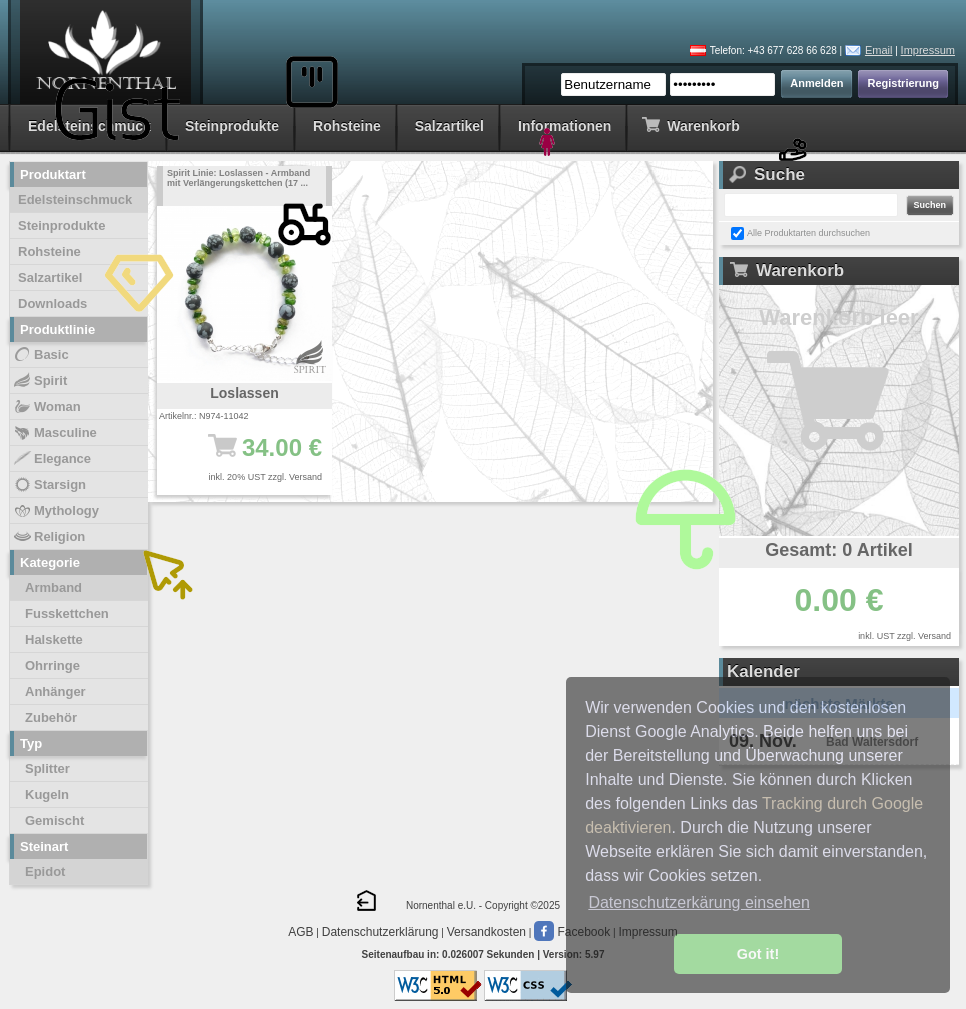 The image size is (966, 1009). What do you see at coordinates (120, 109) in the screenshot?
I see `navigate to GitHub Gist service` at bounding box center [120, 109].